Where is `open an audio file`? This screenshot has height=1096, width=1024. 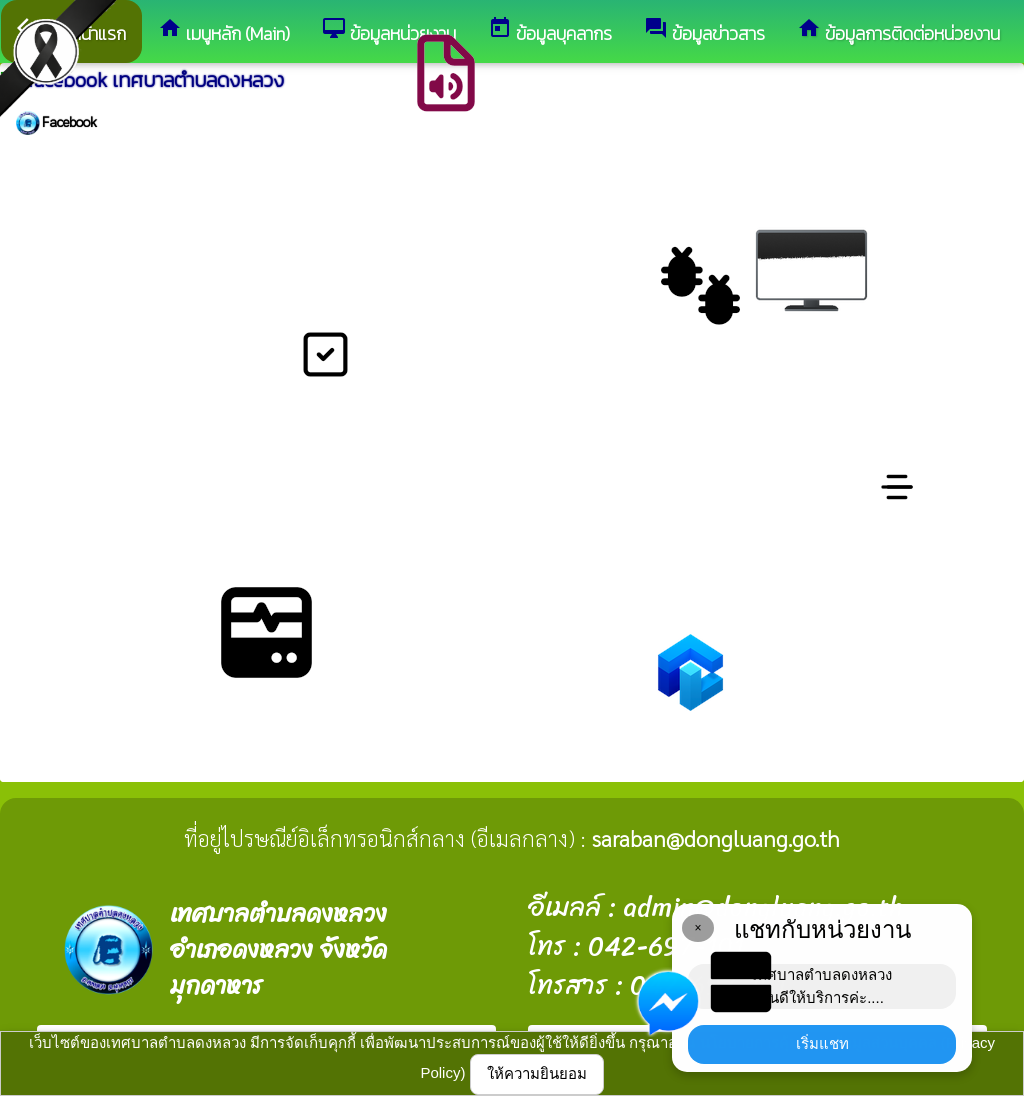 open an audio file is located at coordinates (446, 73).